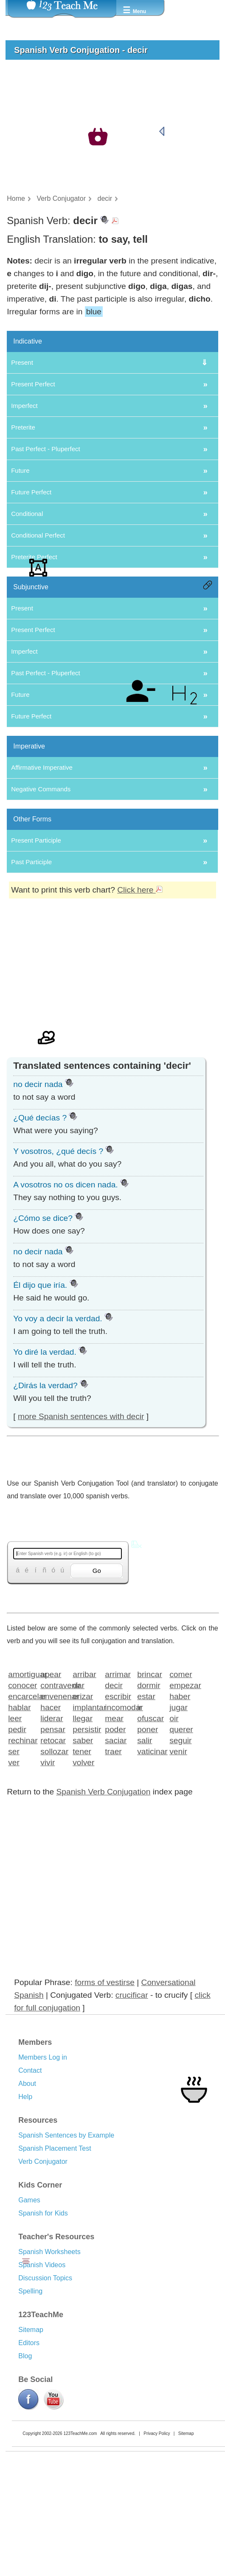  Describe the element at coordinates (208, 585) in the screenshot. I see `access medication reminders` at that location.